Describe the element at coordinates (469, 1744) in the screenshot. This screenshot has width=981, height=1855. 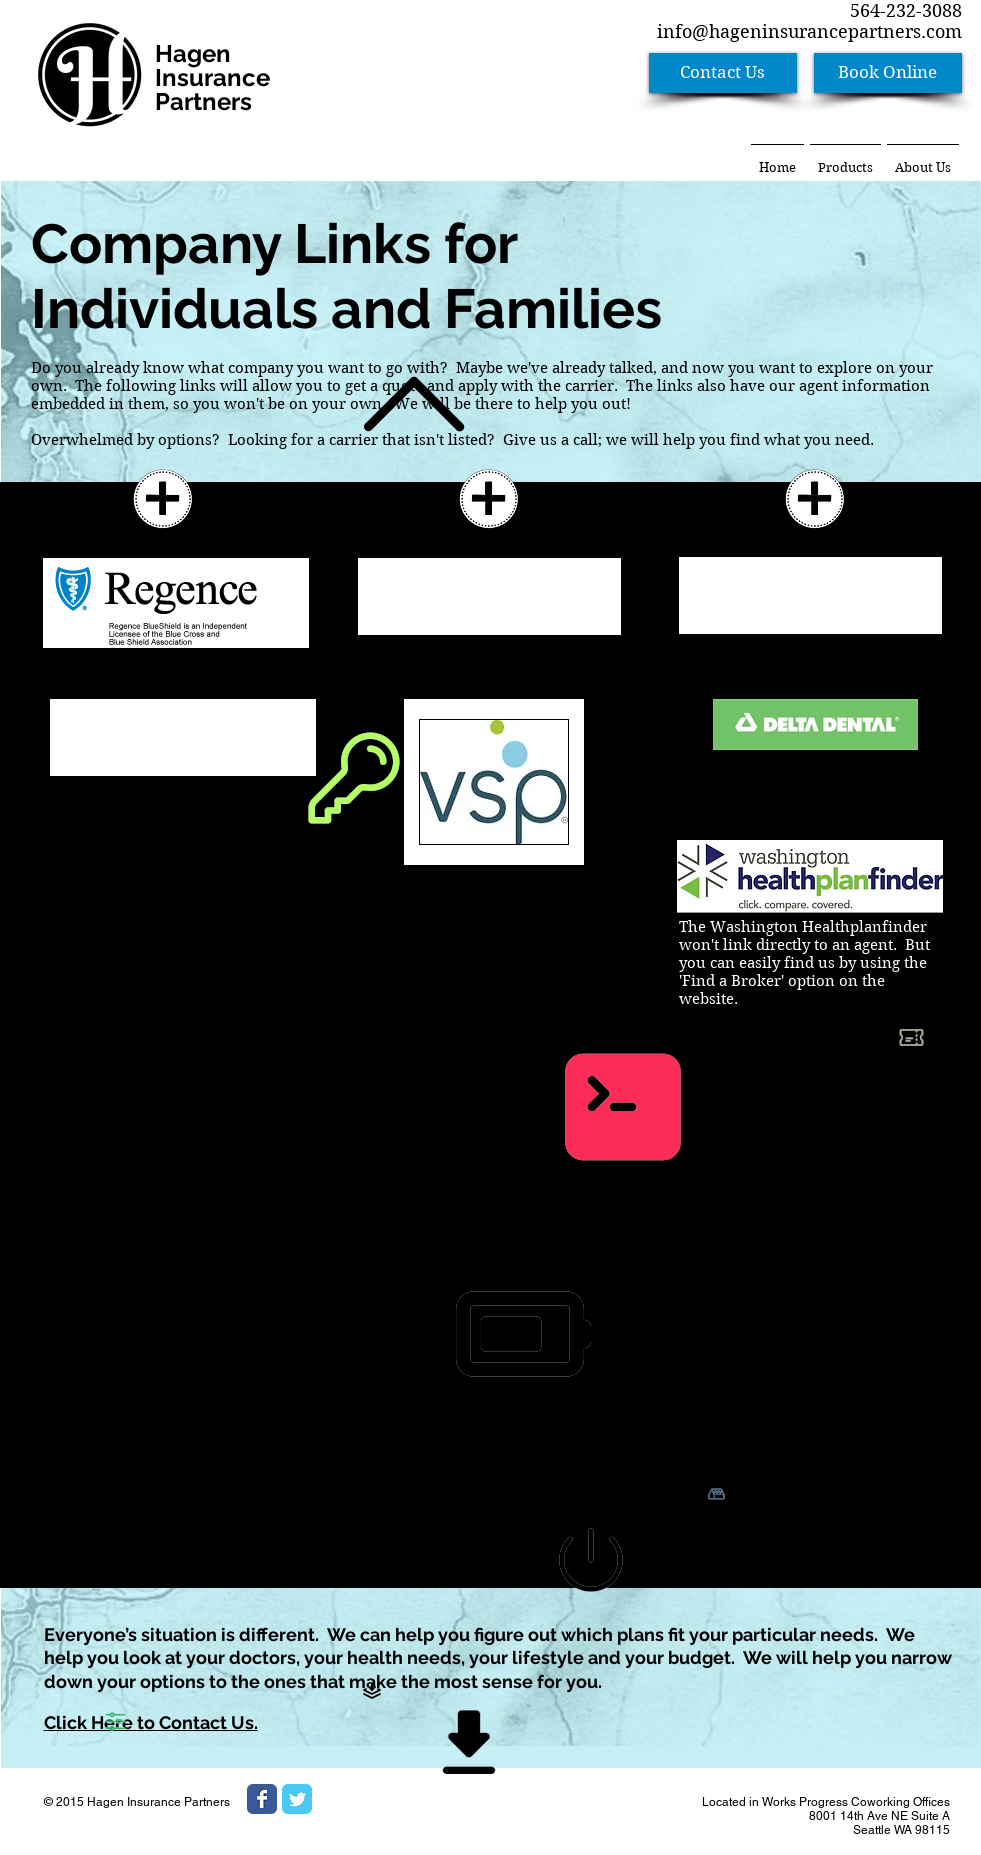
I see `download a file or content` at that location.